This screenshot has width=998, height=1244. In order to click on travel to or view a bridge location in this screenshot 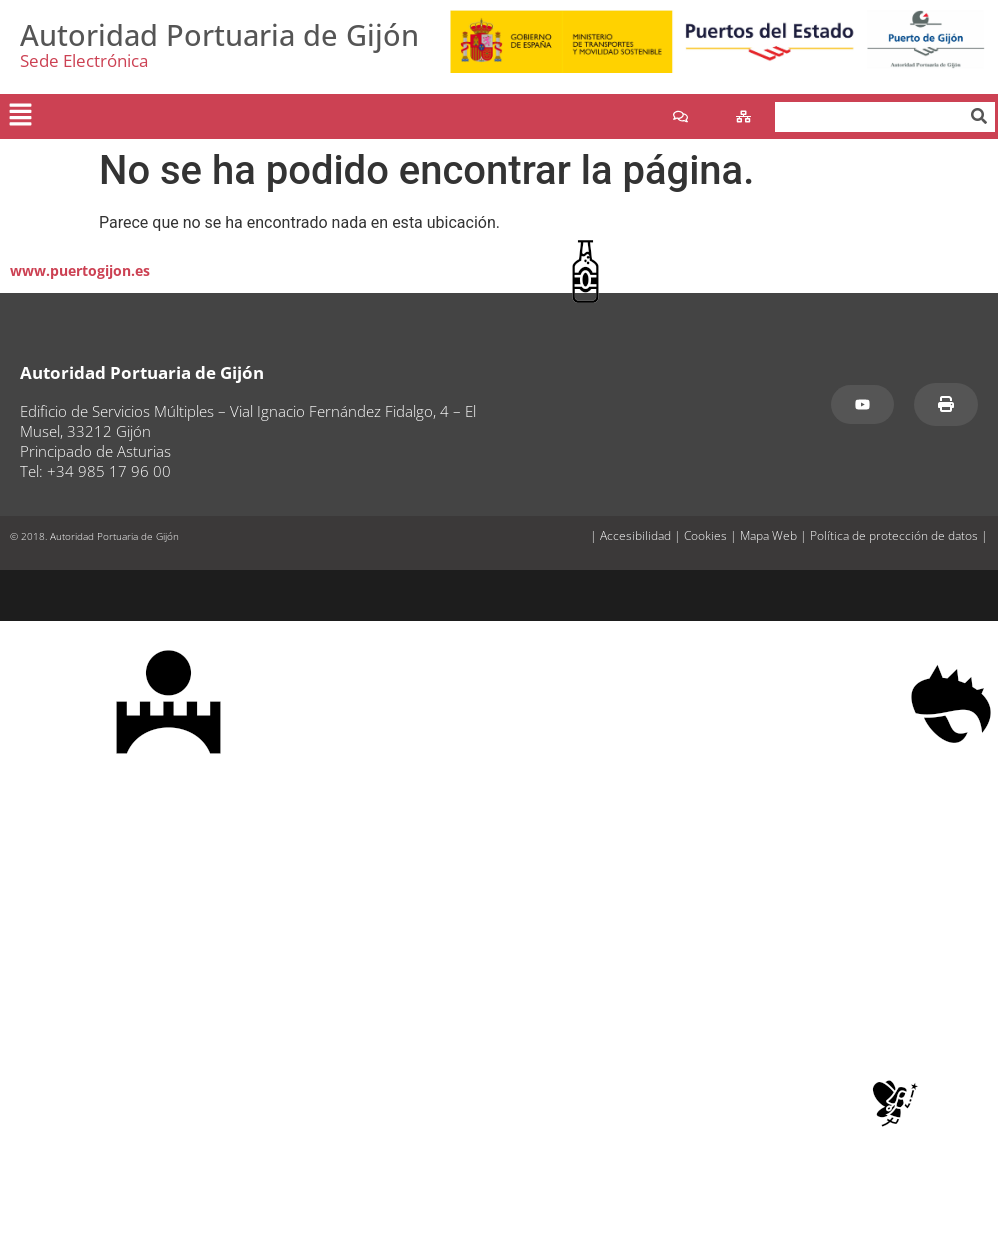, I will do `click(168, 701)`.